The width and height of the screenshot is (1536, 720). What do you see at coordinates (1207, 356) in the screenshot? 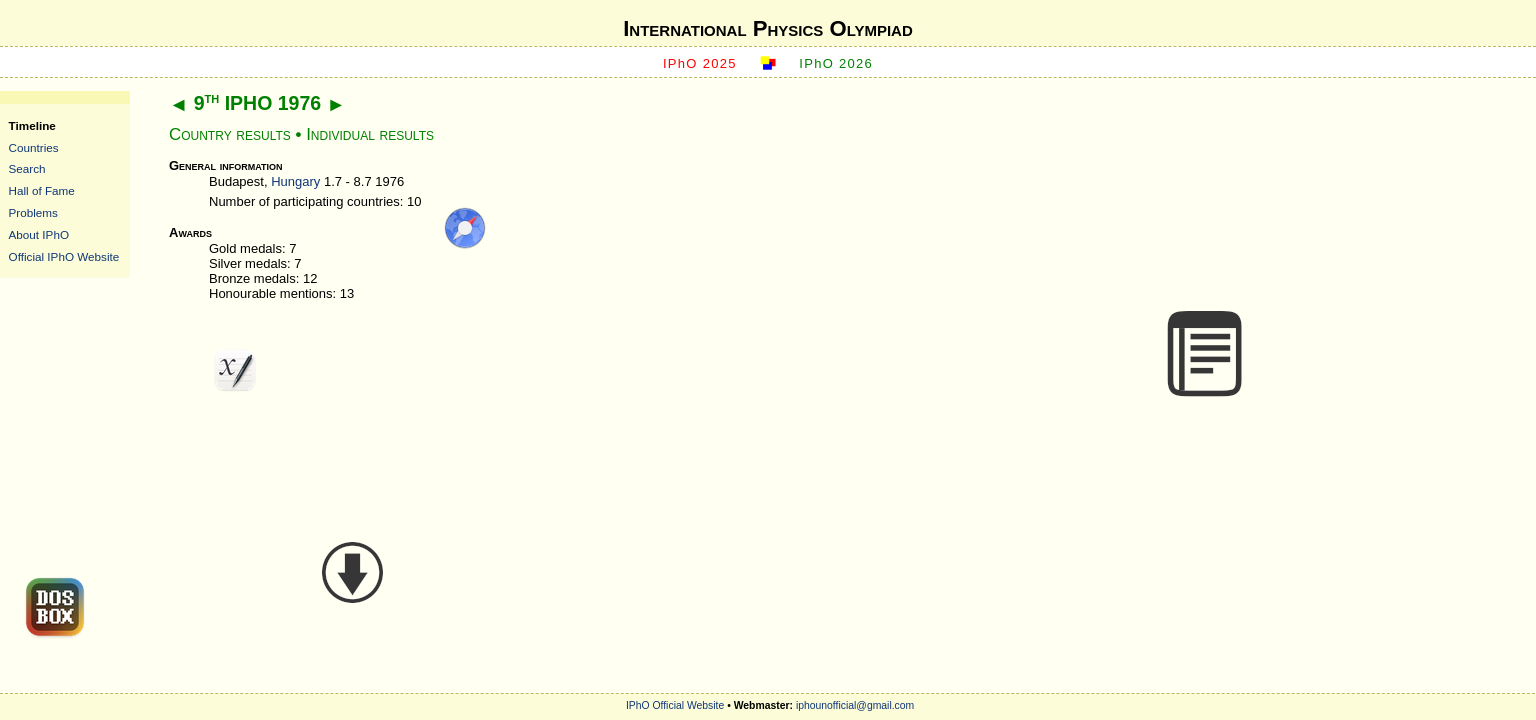
I see `open the notes app` at bounding box center [1207, 356].